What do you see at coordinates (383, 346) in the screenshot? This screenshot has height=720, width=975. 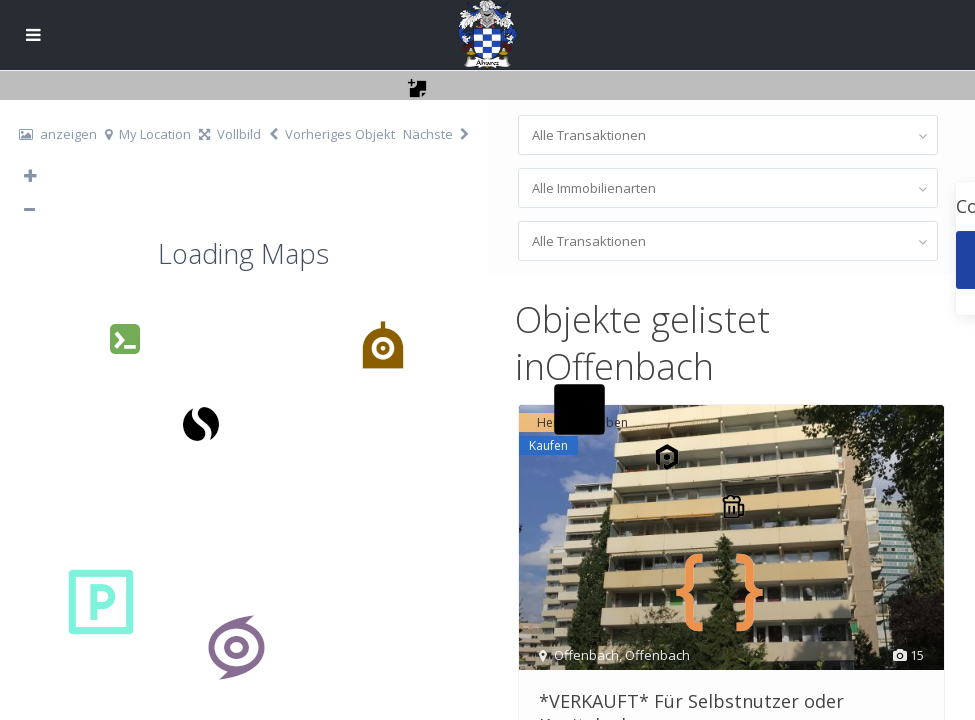 I see `access AI or chatbot features` at bounding box center [383, 346].